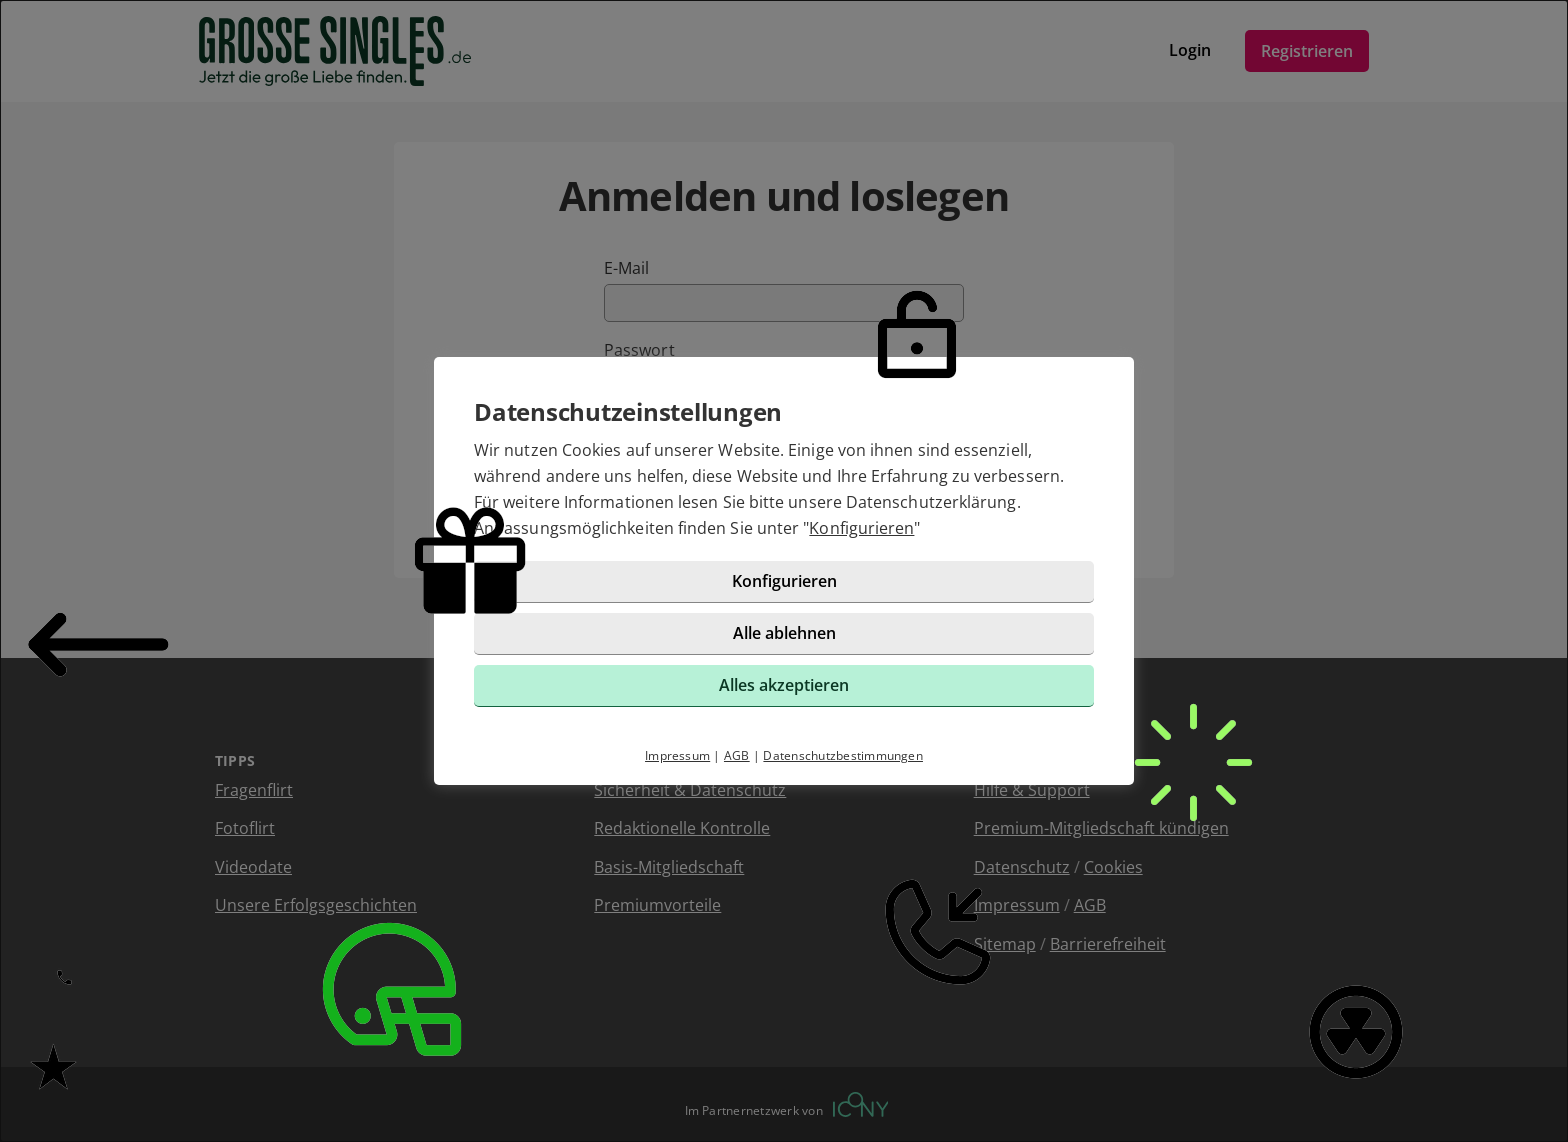  Describe the element at coordinates (53, 1066) in the screenshot. I see `rate or review an item` at that location.